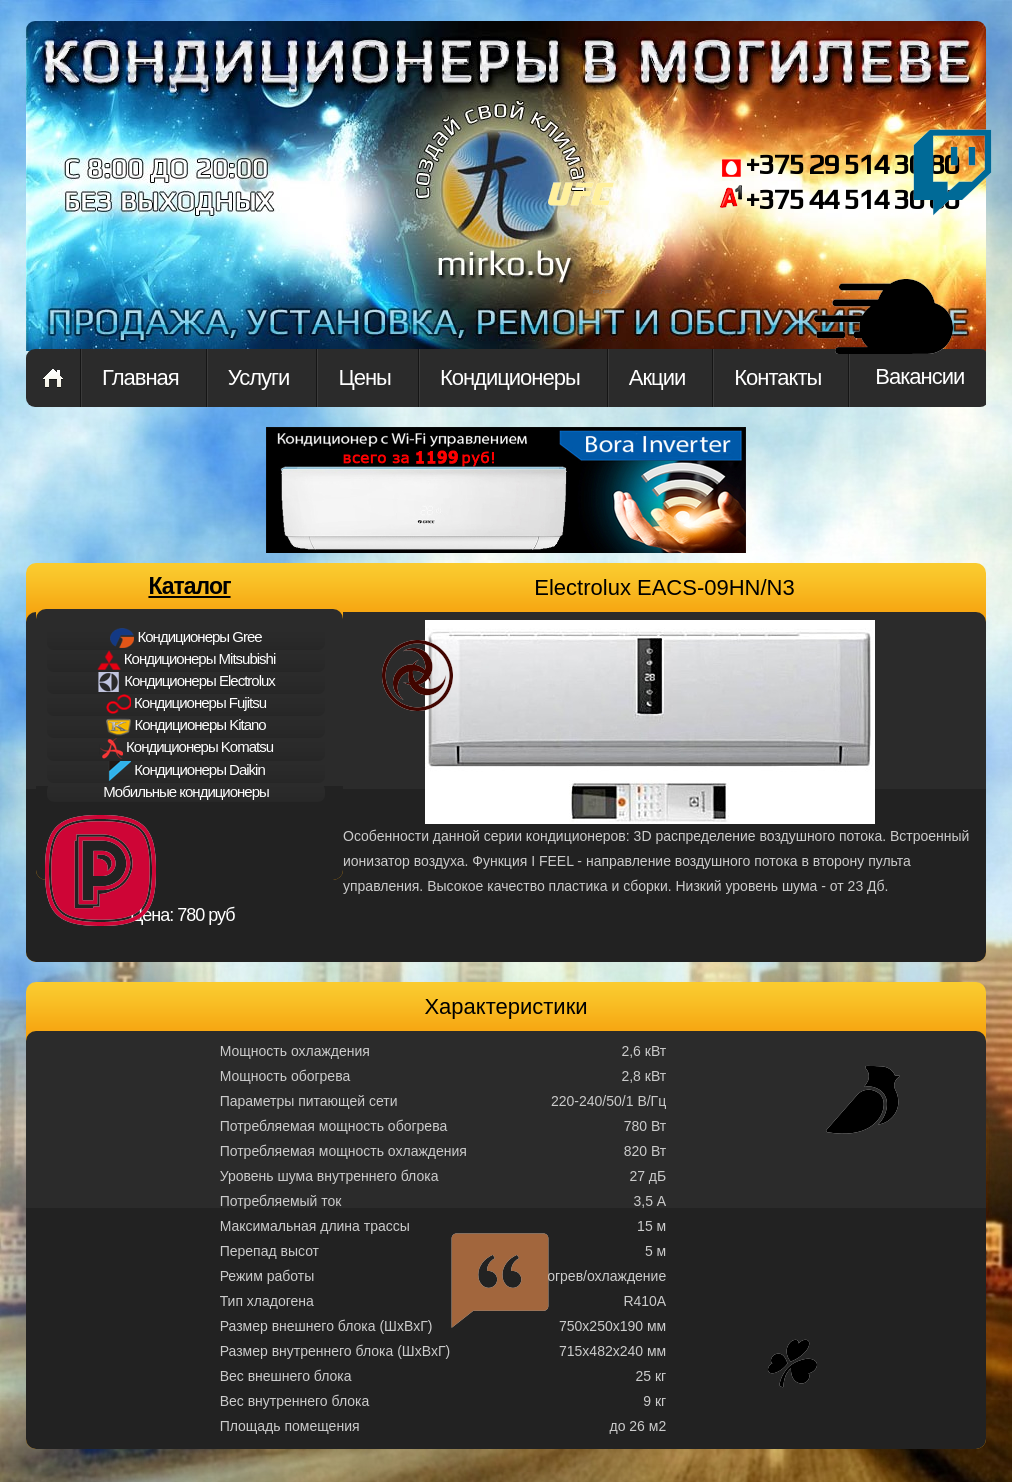  Describe the element at coordinates (602, 292) in the screenshot. I see `playstation portable (PSP) brand logo` at that location.